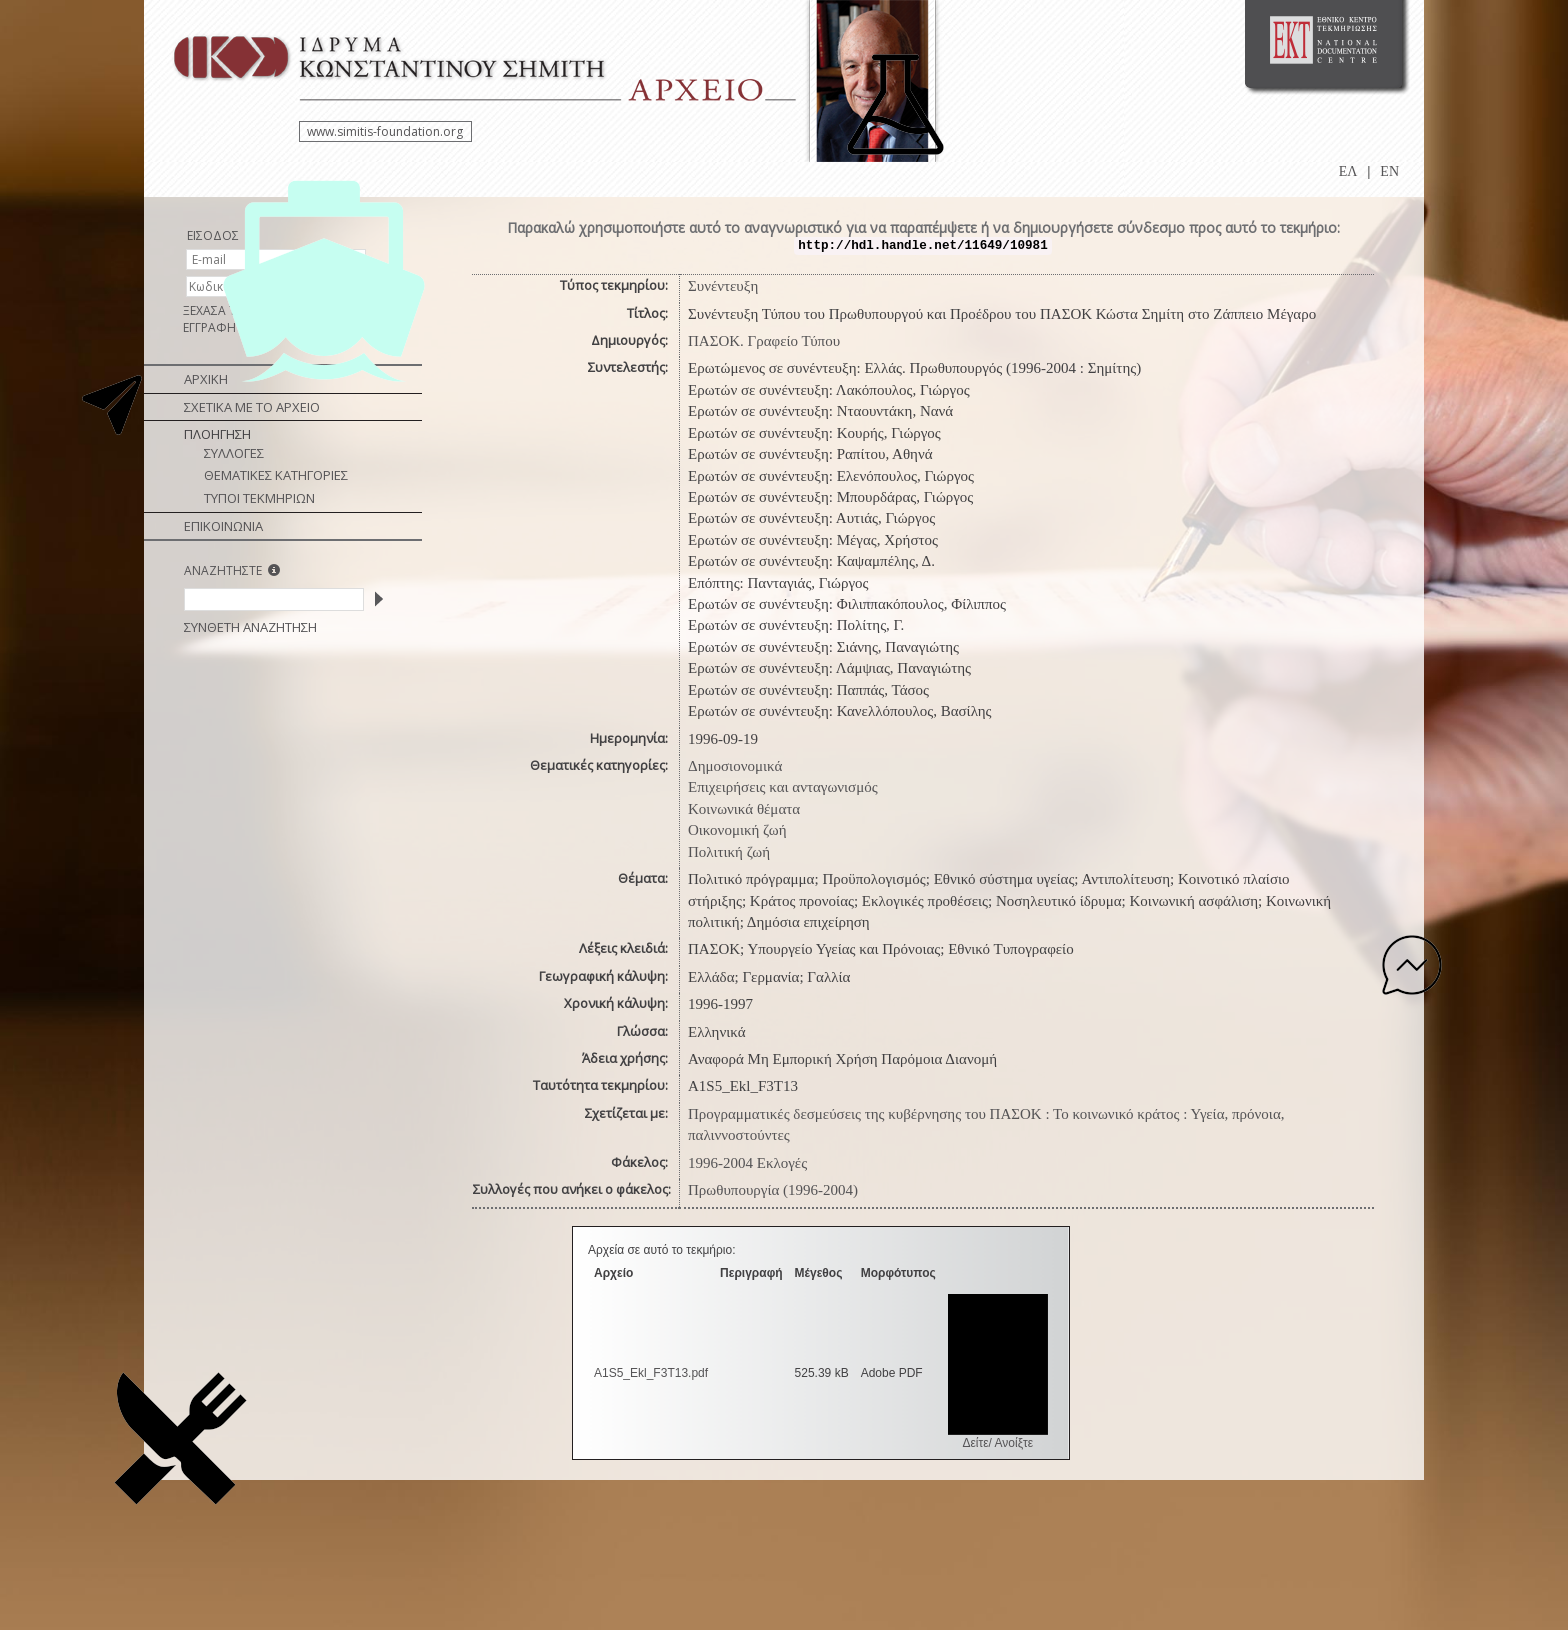 Image resolution: width=1568 pixels, height=1630 pixels. I want to click on access boat or ferry transportation options, so click(324, 285).